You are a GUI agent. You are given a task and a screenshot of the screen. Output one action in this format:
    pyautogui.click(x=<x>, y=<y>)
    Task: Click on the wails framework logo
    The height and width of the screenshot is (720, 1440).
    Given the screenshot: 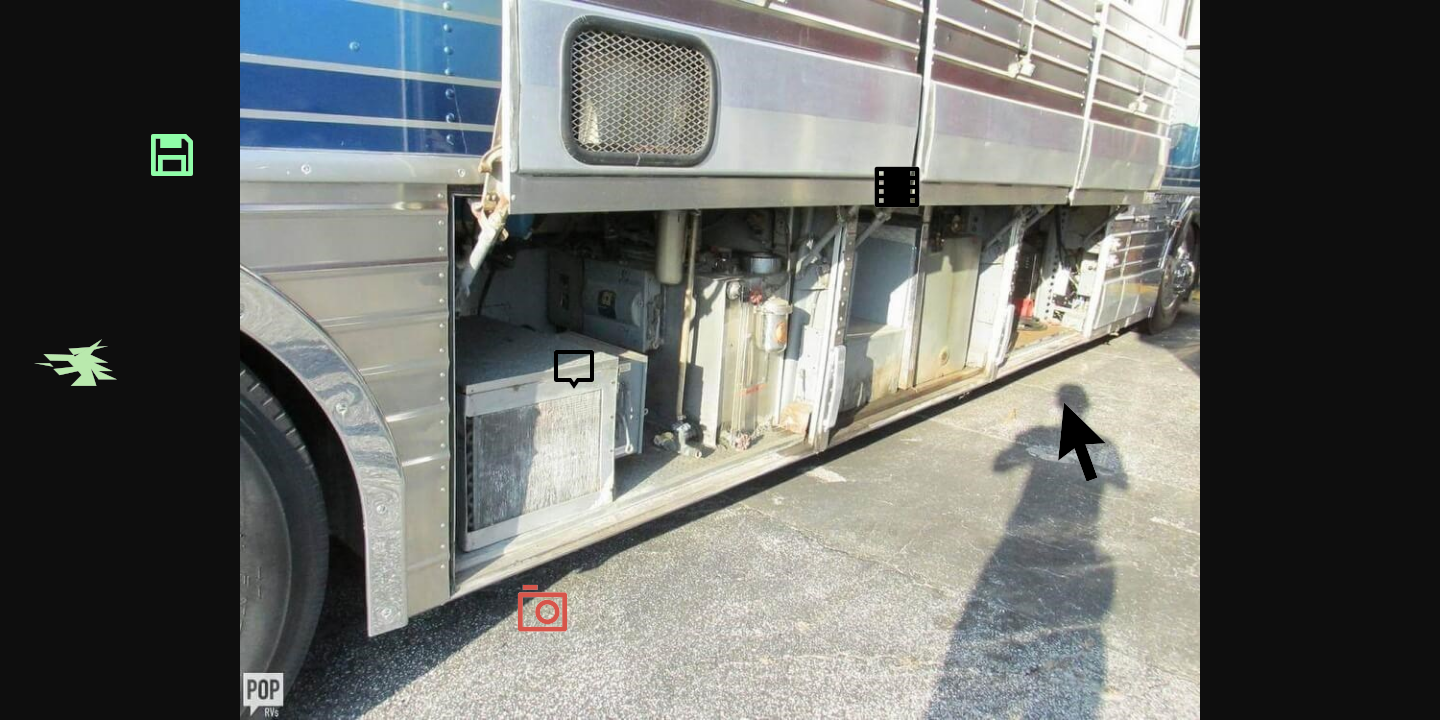 What is the action you would take?
    pyautogui.click(x=75, y=362)
    